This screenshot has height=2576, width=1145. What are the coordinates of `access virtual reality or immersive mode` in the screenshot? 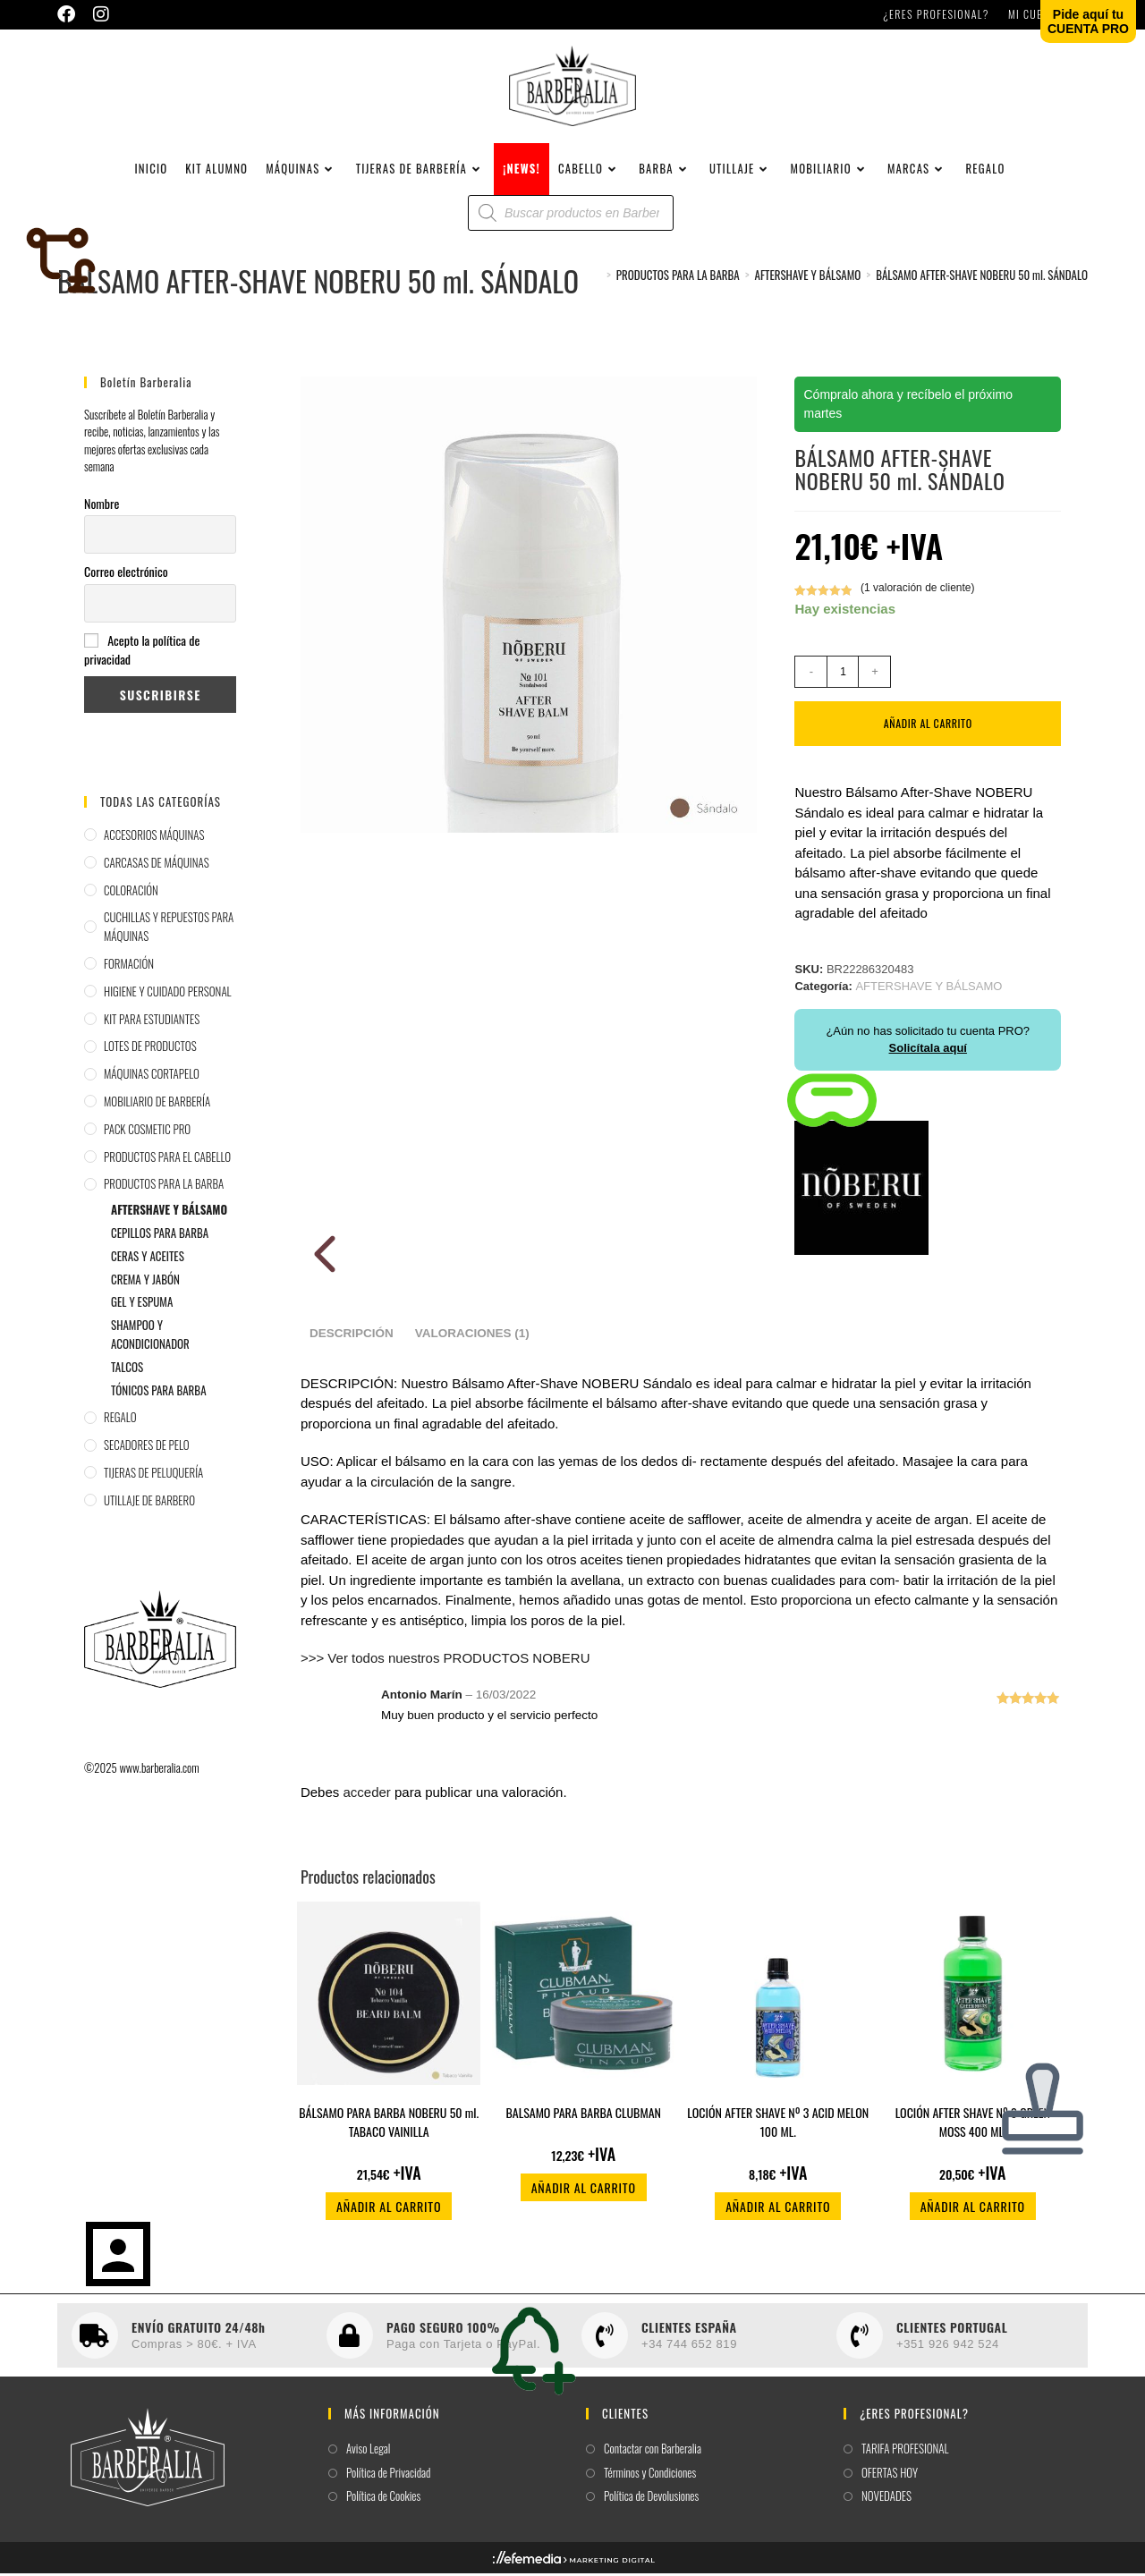 It's located at (832, 1100).